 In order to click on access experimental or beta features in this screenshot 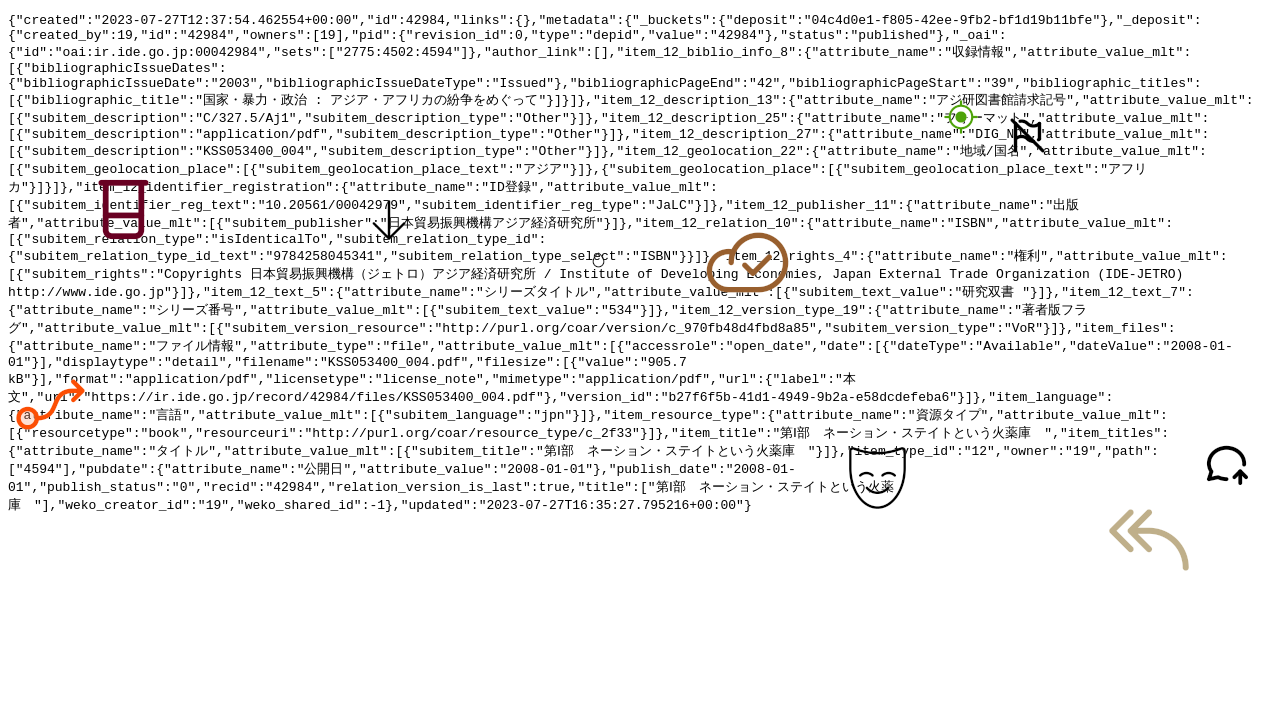, I will do `click(123, 209)`.